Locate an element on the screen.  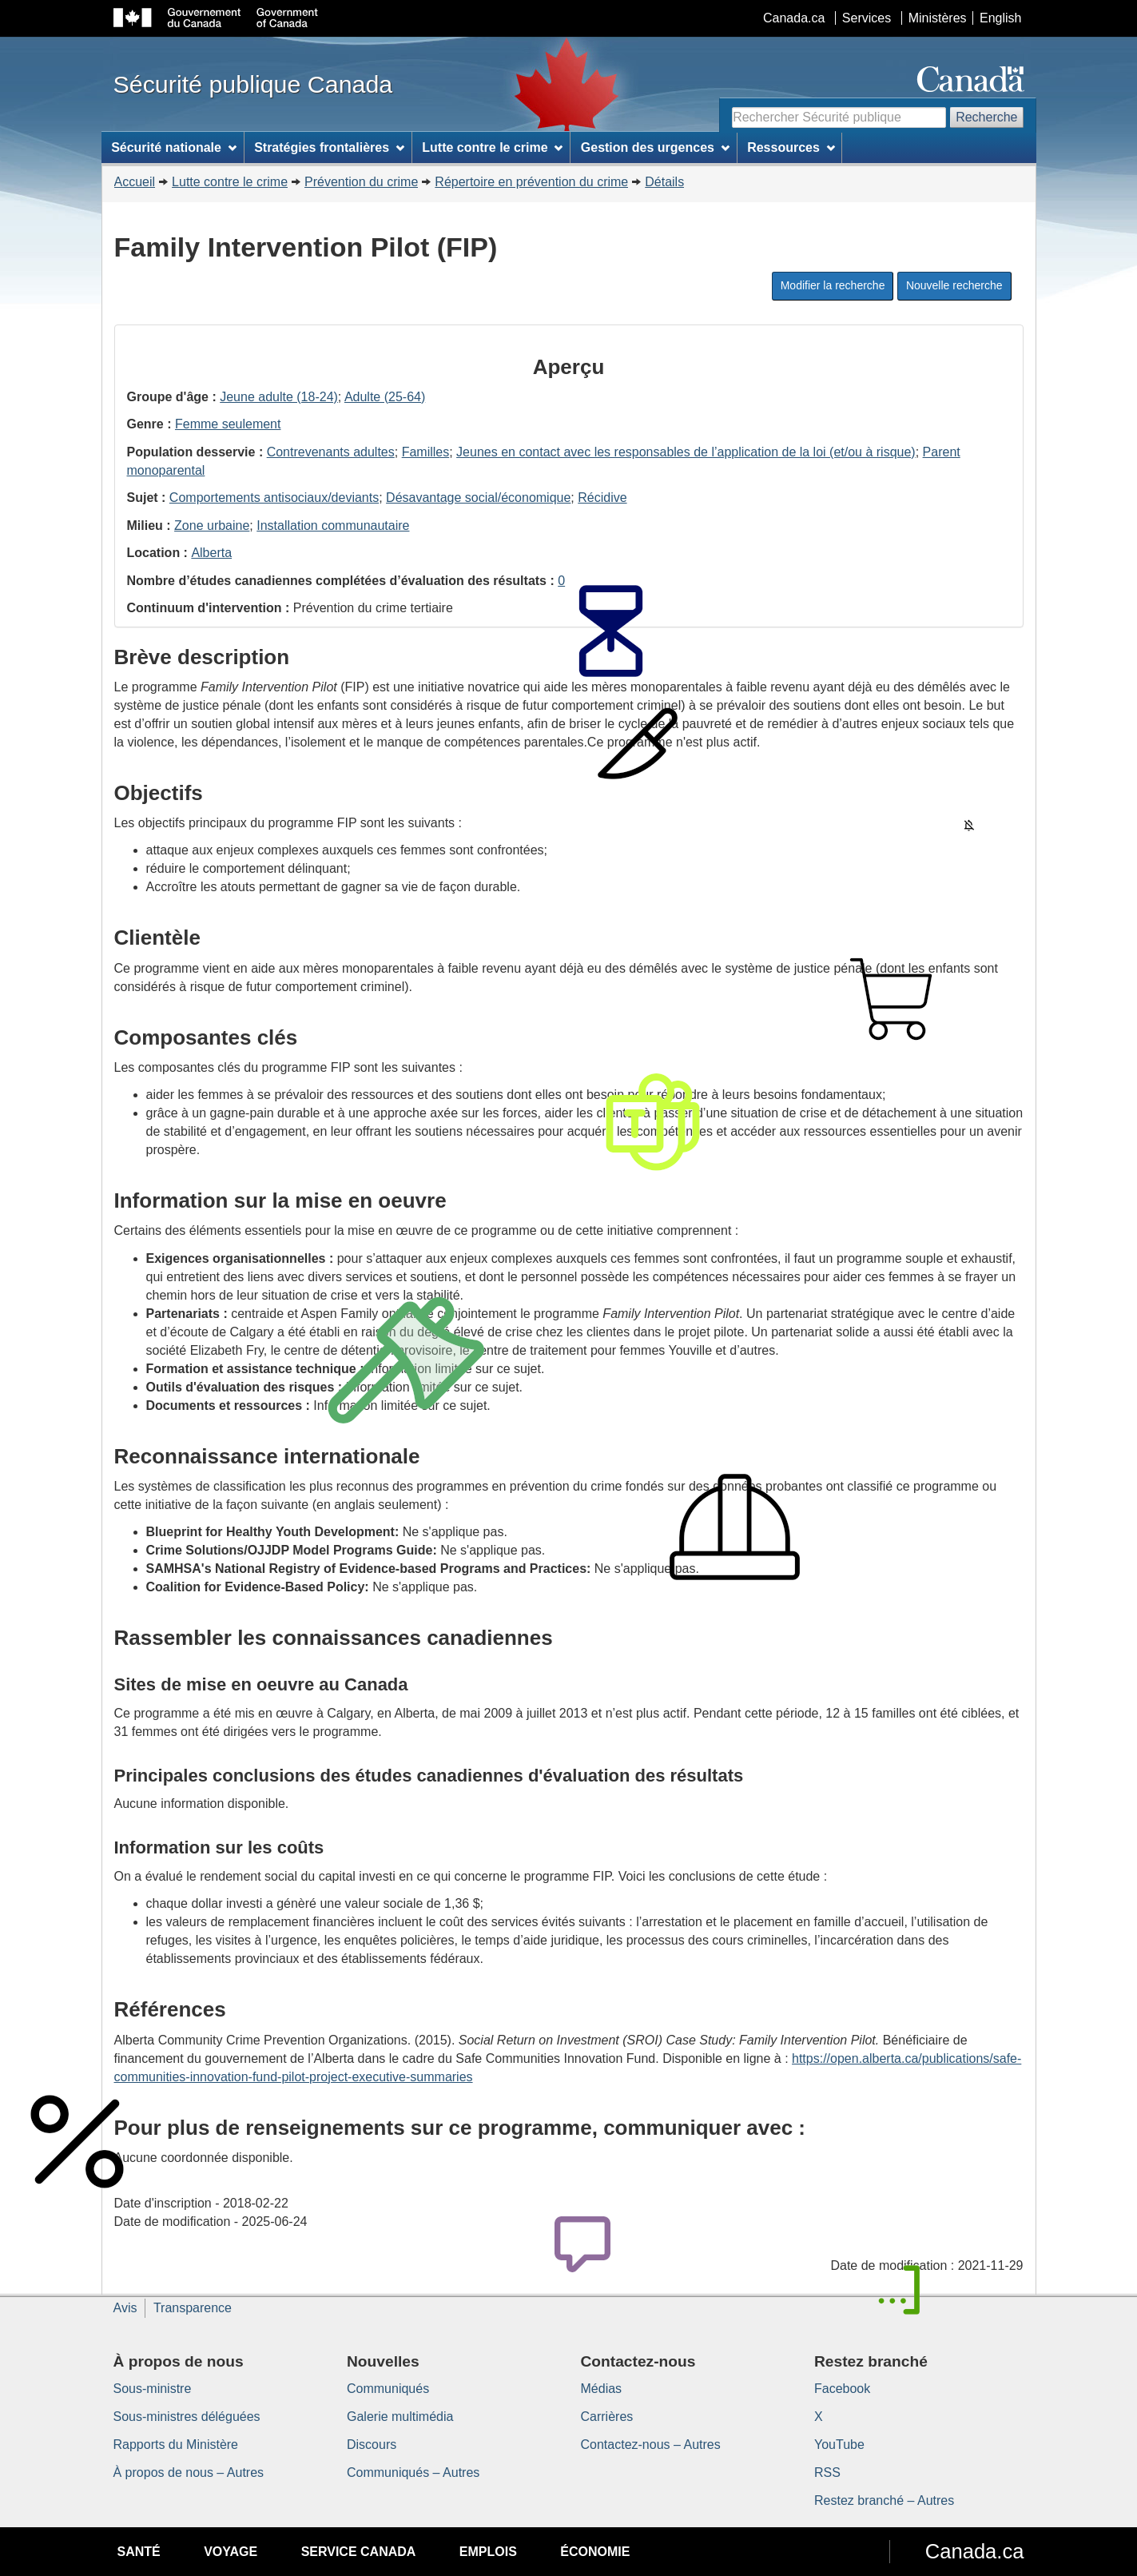
indicates end of a code block or container is located at coordinates (900, 2290).